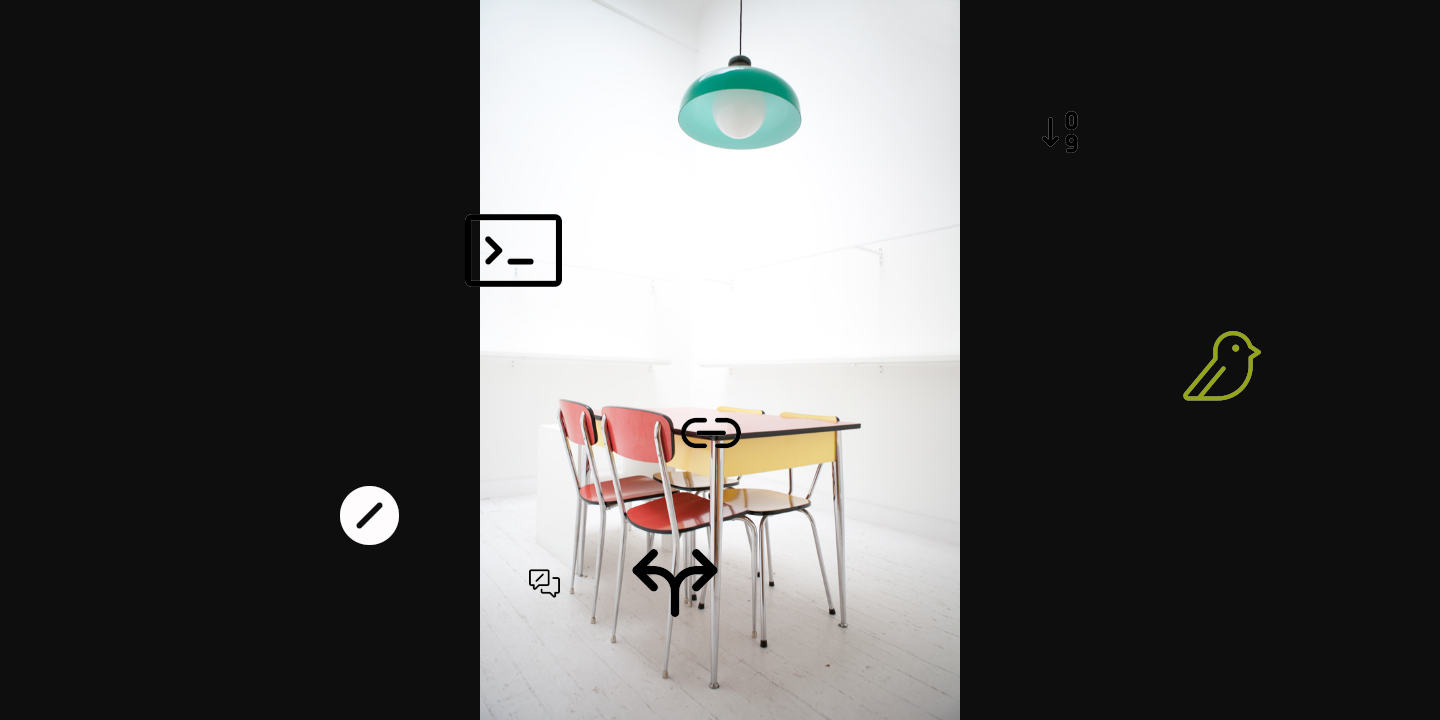  Describe the element at coordinates (544, 583) in the screenshot. I see `duplicate an existing discussion thread` at that location.